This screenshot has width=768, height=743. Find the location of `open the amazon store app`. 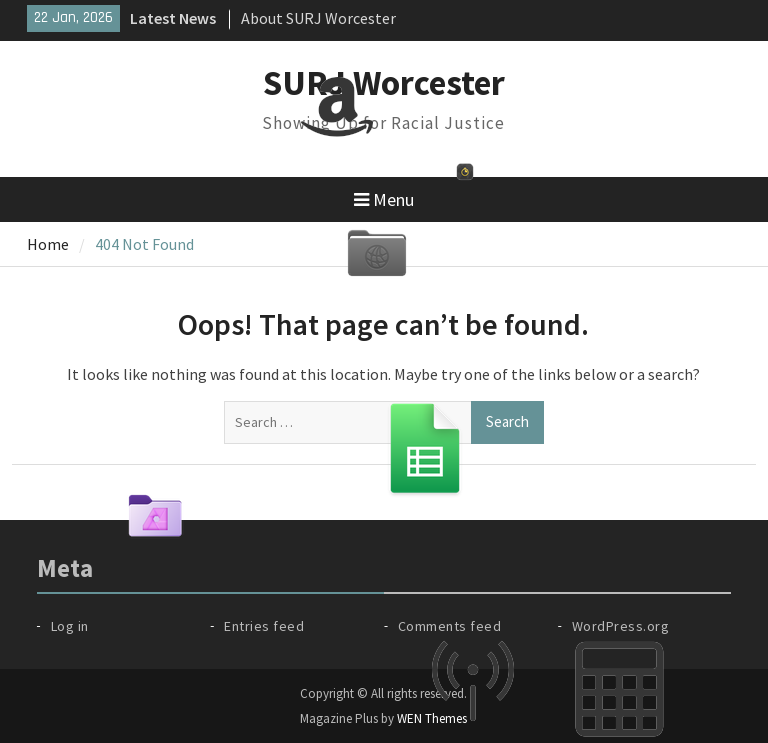

open the amazon store app is located at coordinates (337, 108).